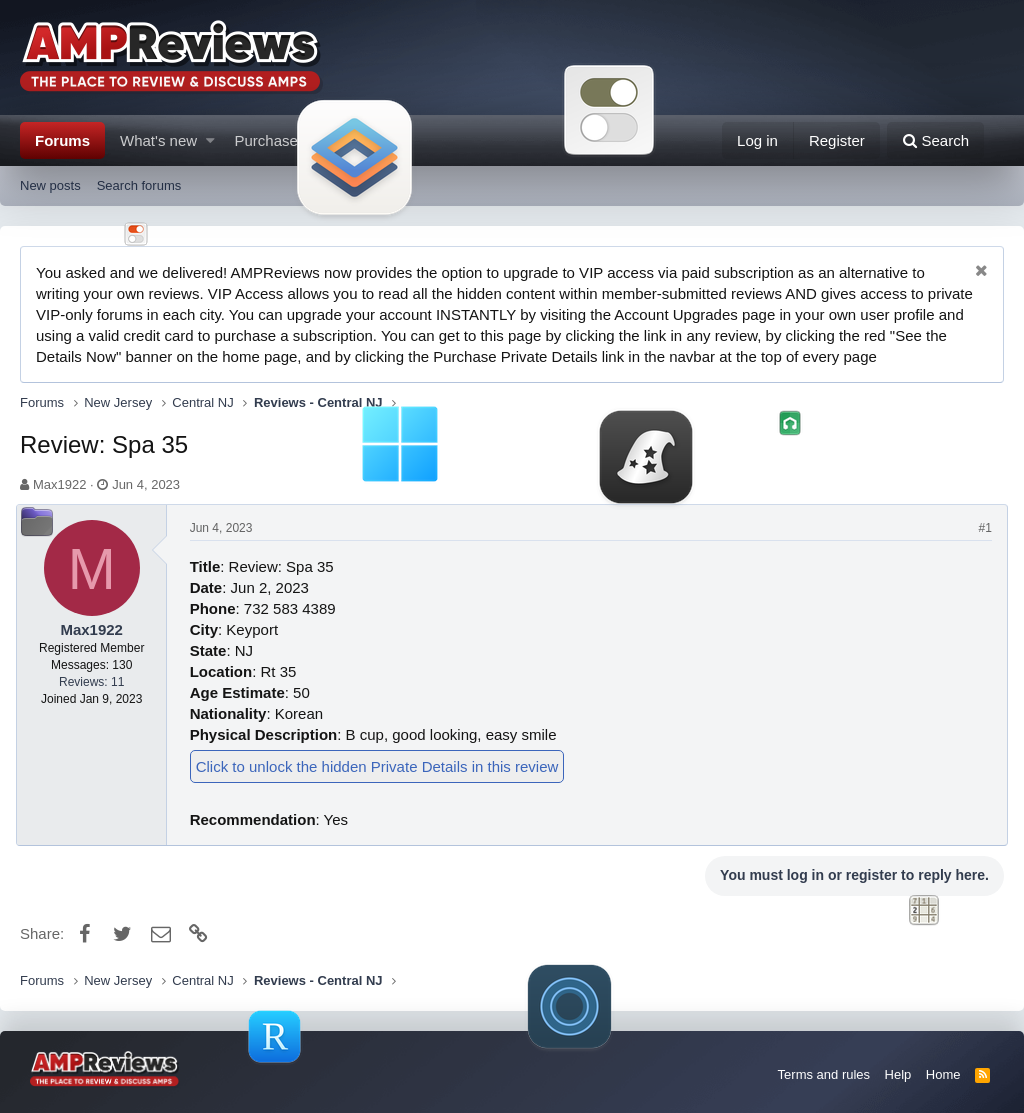 The height and width of the screenshot is (1113, 1024). I want to click on open the windows start menu, so click(400, 444).